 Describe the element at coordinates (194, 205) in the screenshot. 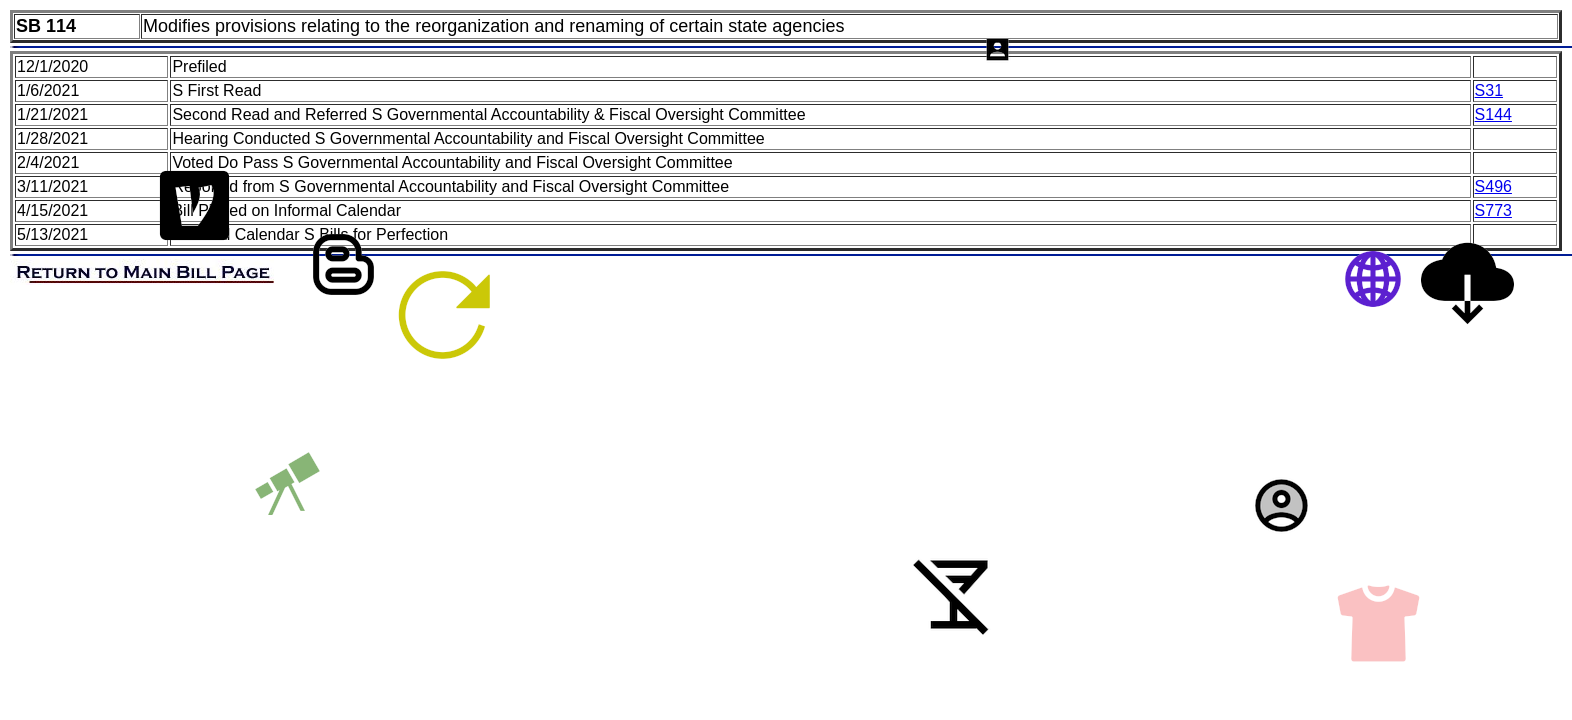

I see `open Venmo app` at that location.